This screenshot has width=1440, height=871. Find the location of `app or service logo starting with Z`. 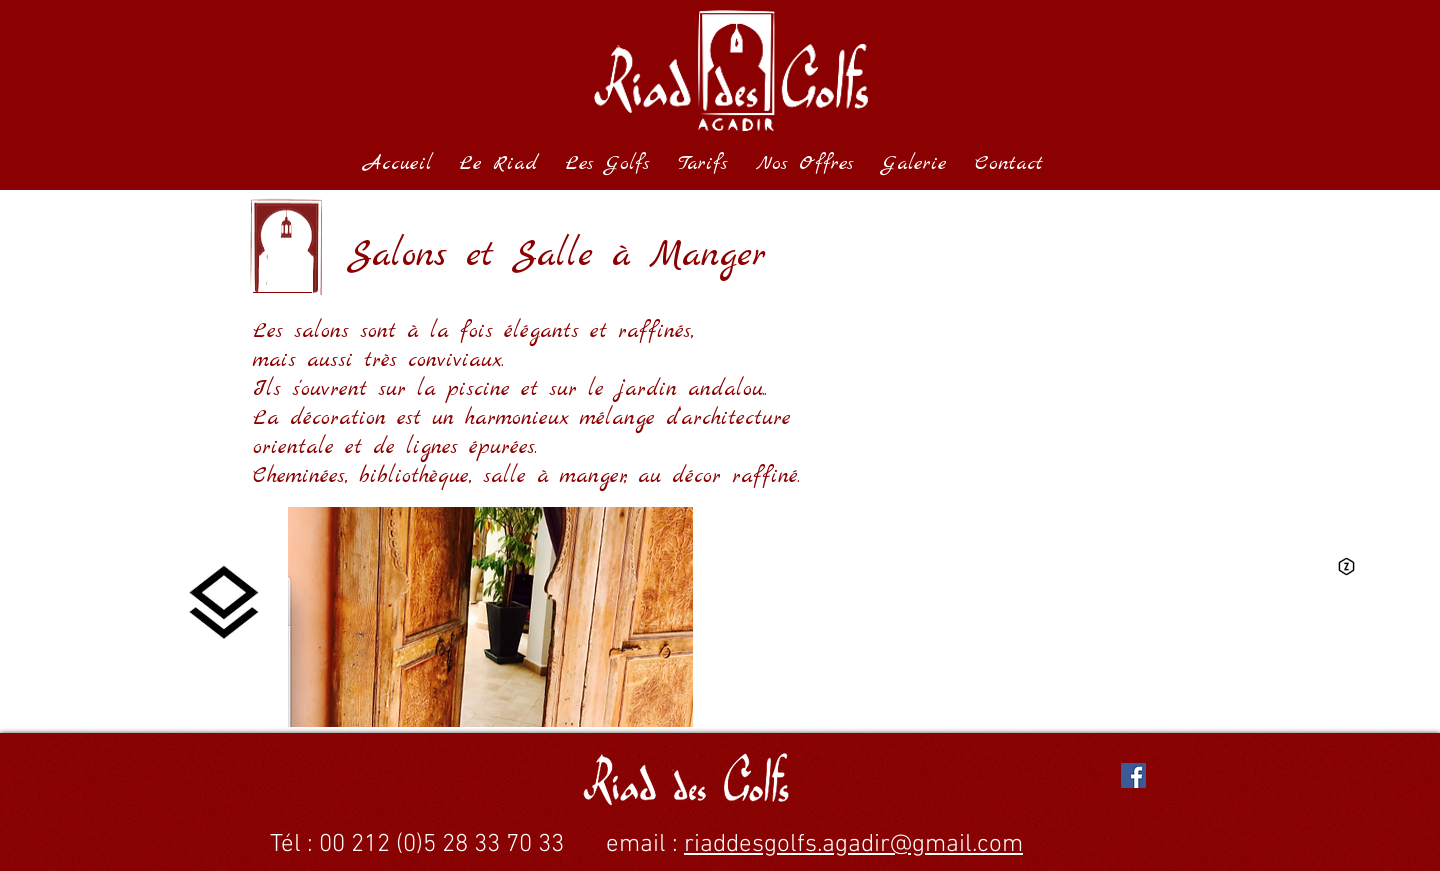

app or service logo starting with Z is located at coordinates (1346, 566).